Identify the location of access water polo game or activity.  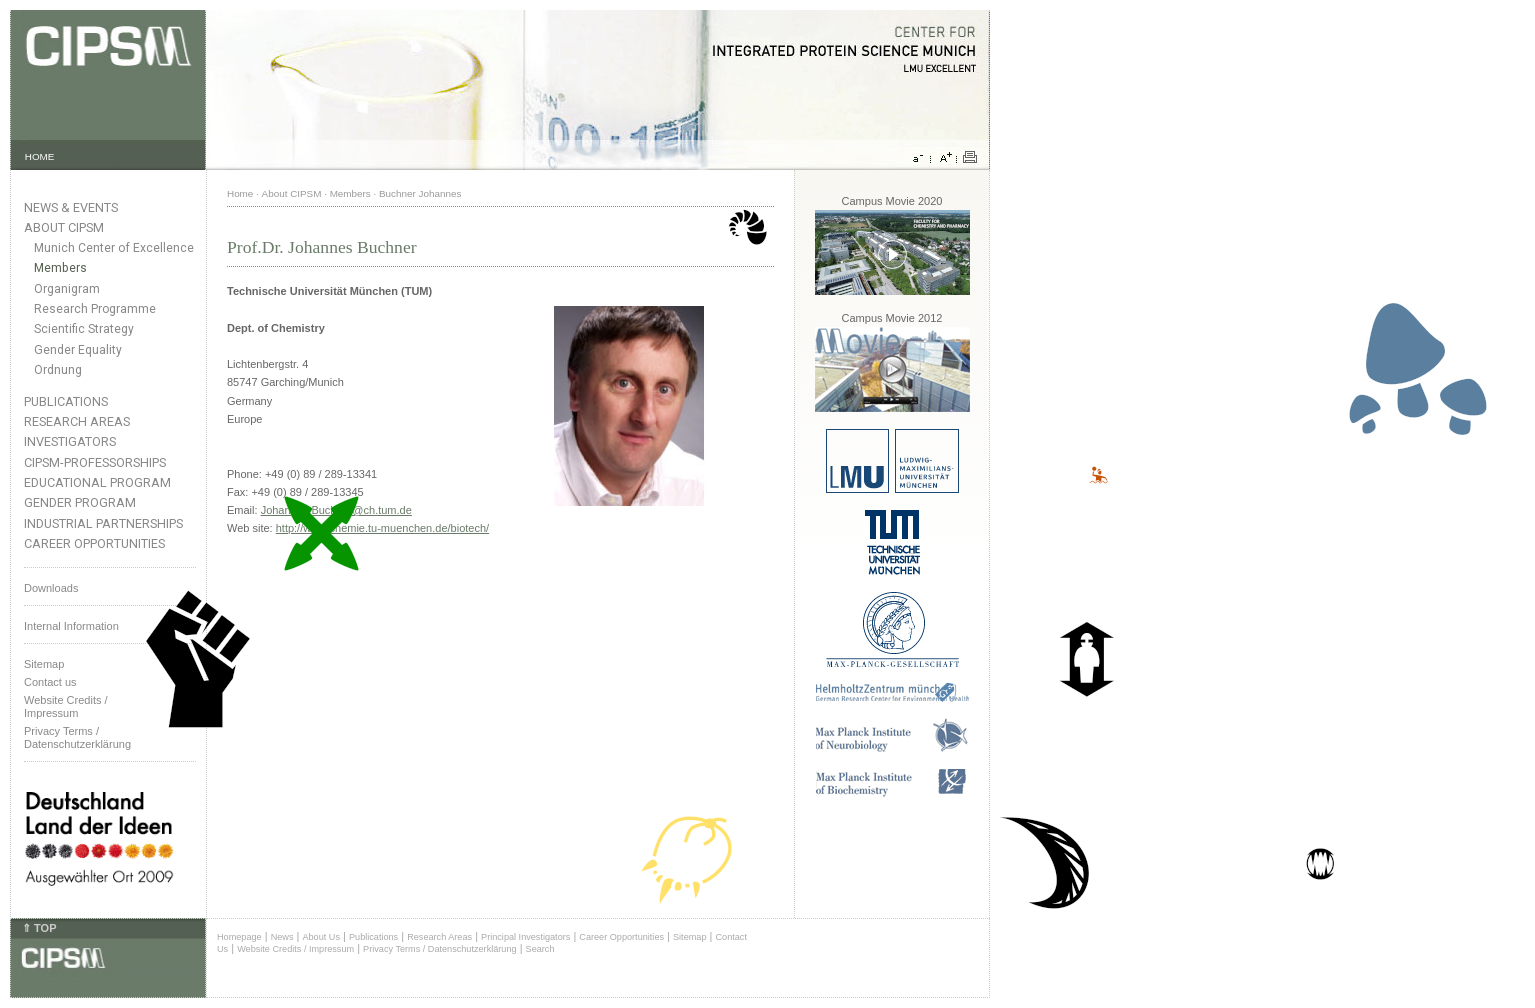
(1099, 475).